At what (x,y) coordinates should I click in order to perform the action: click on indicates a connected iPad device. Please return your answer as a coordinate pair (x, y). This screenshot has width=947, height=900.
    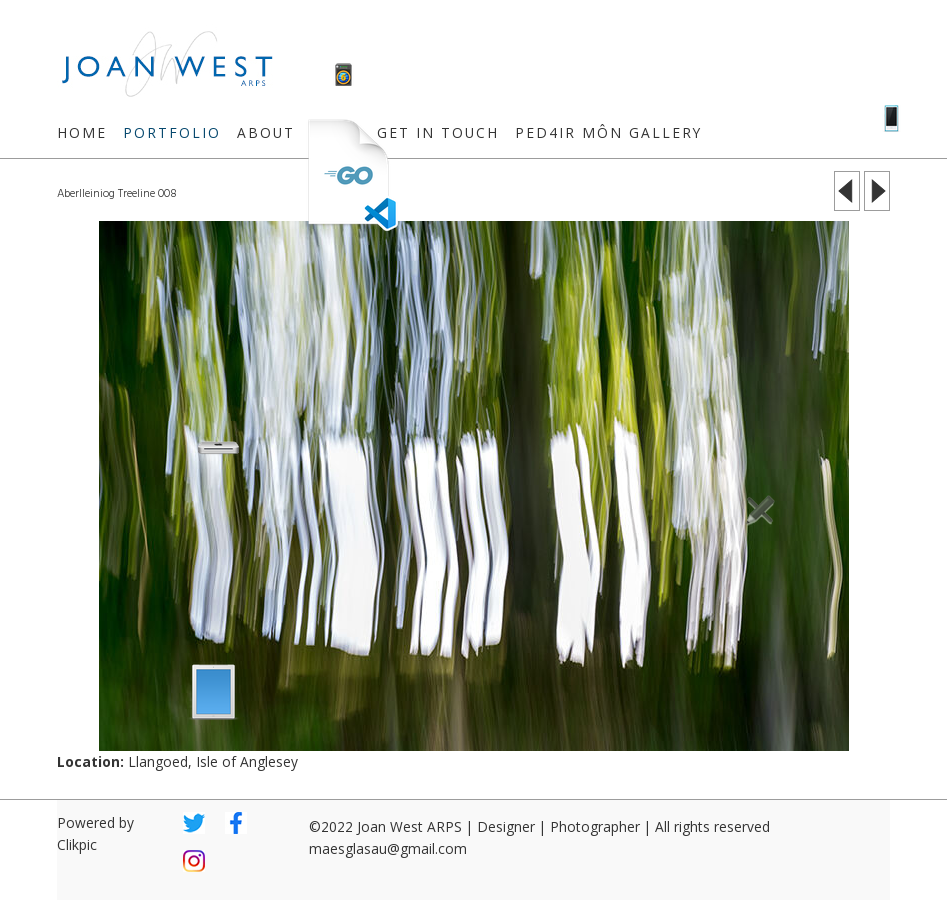
    Looking at the image, I should click on (213, 691).